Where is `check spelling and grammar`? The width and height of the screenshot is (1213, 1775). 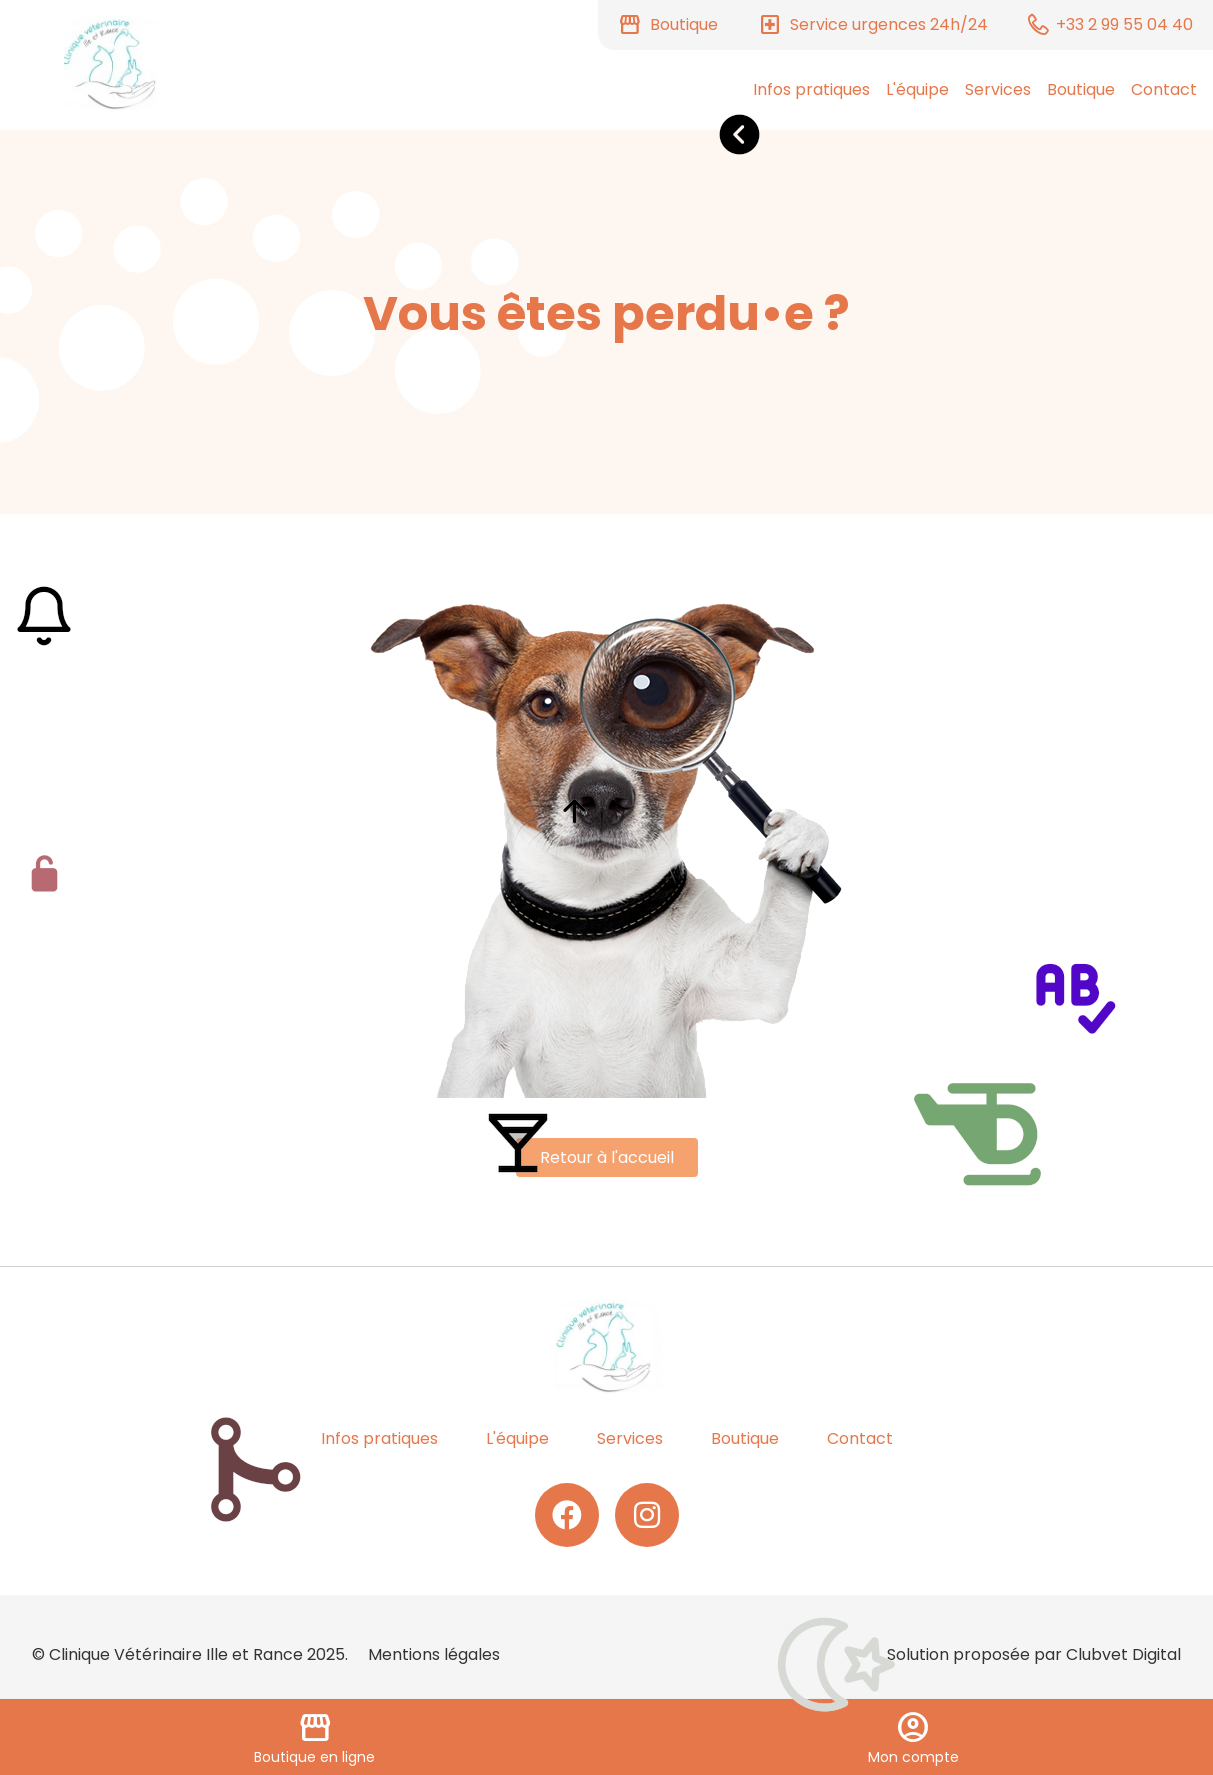 check spelling and grammar is located at coordinates (1073, 996).